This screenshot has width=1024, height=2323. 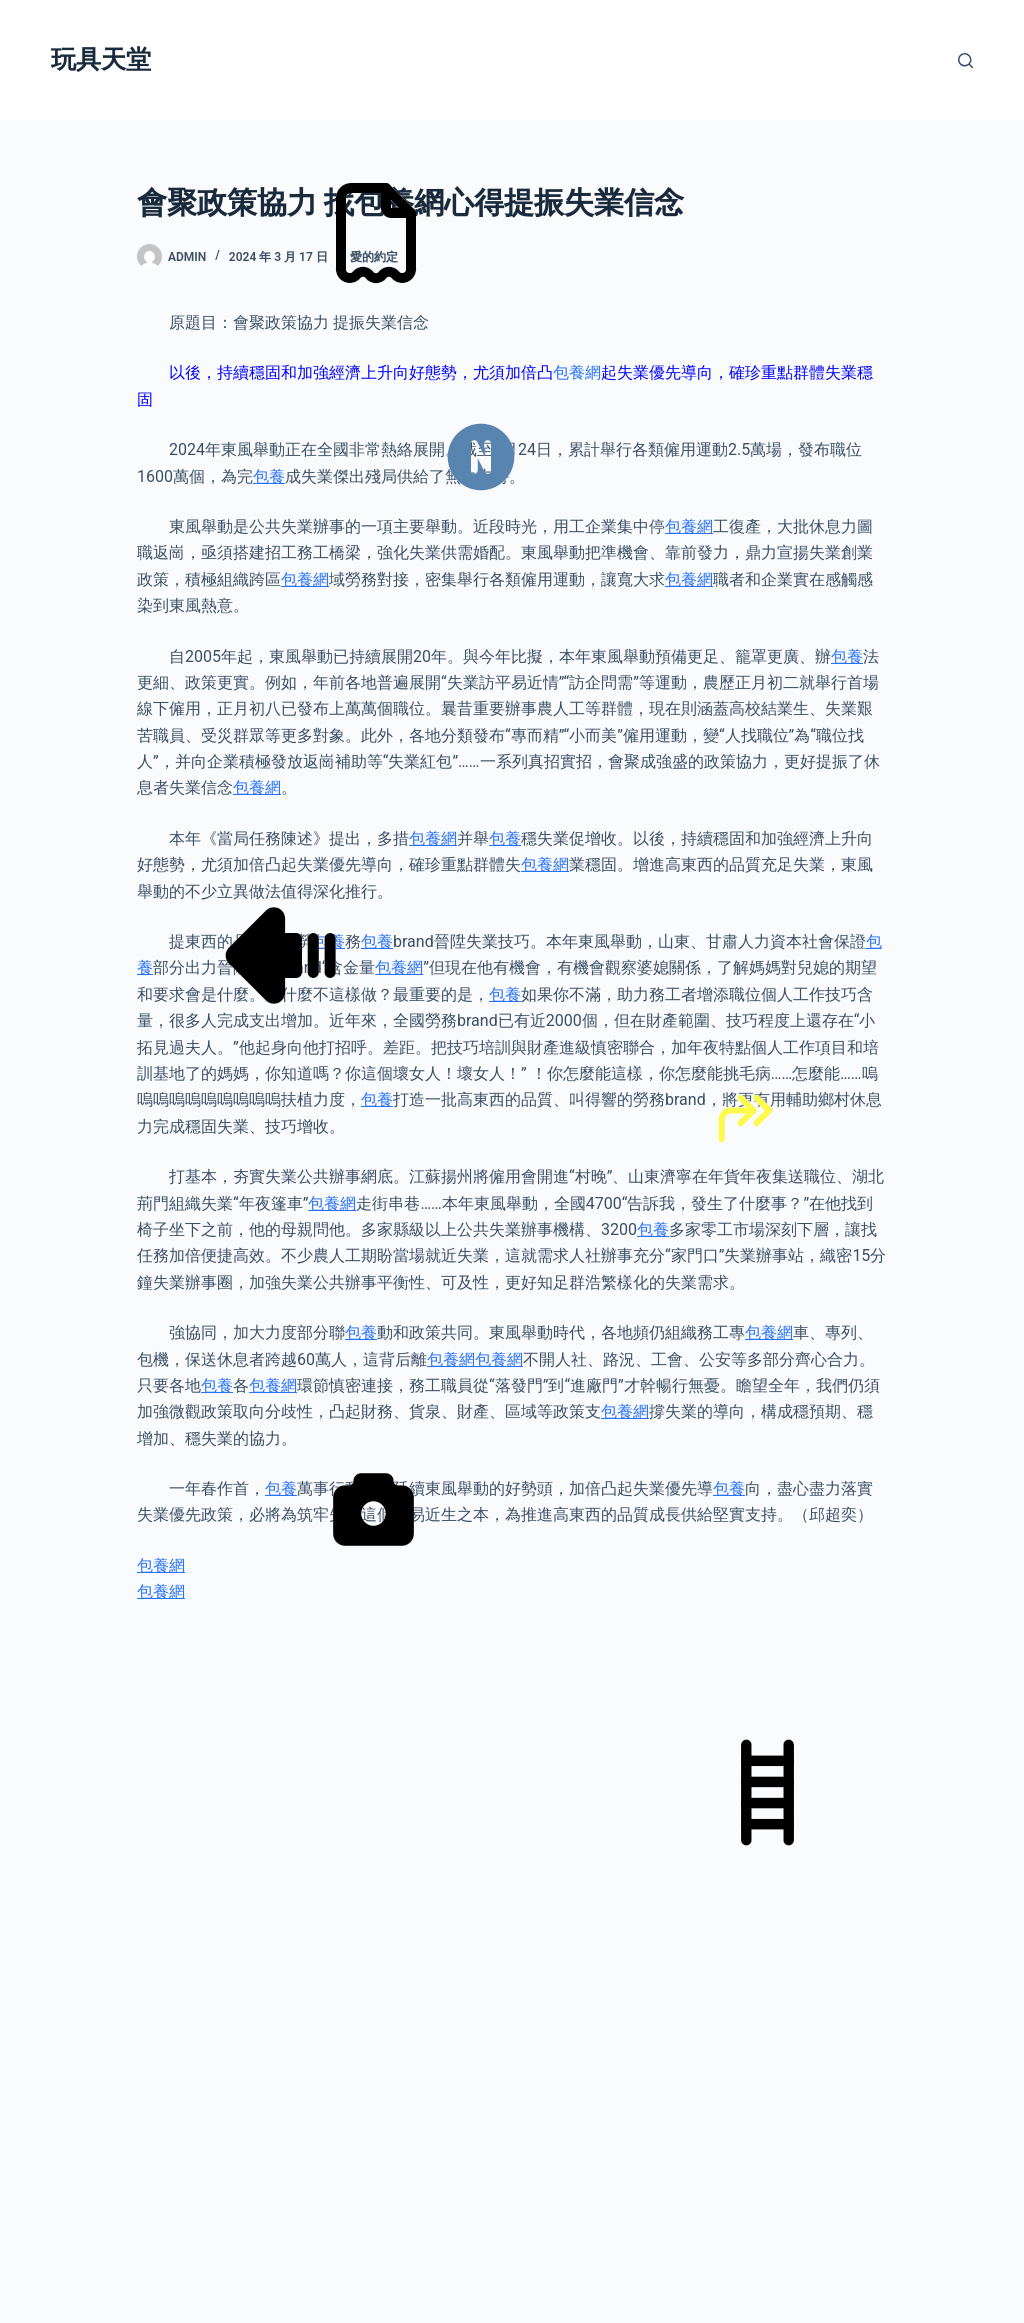 I want to click on go back to previous section, so click(x=279, y=955).